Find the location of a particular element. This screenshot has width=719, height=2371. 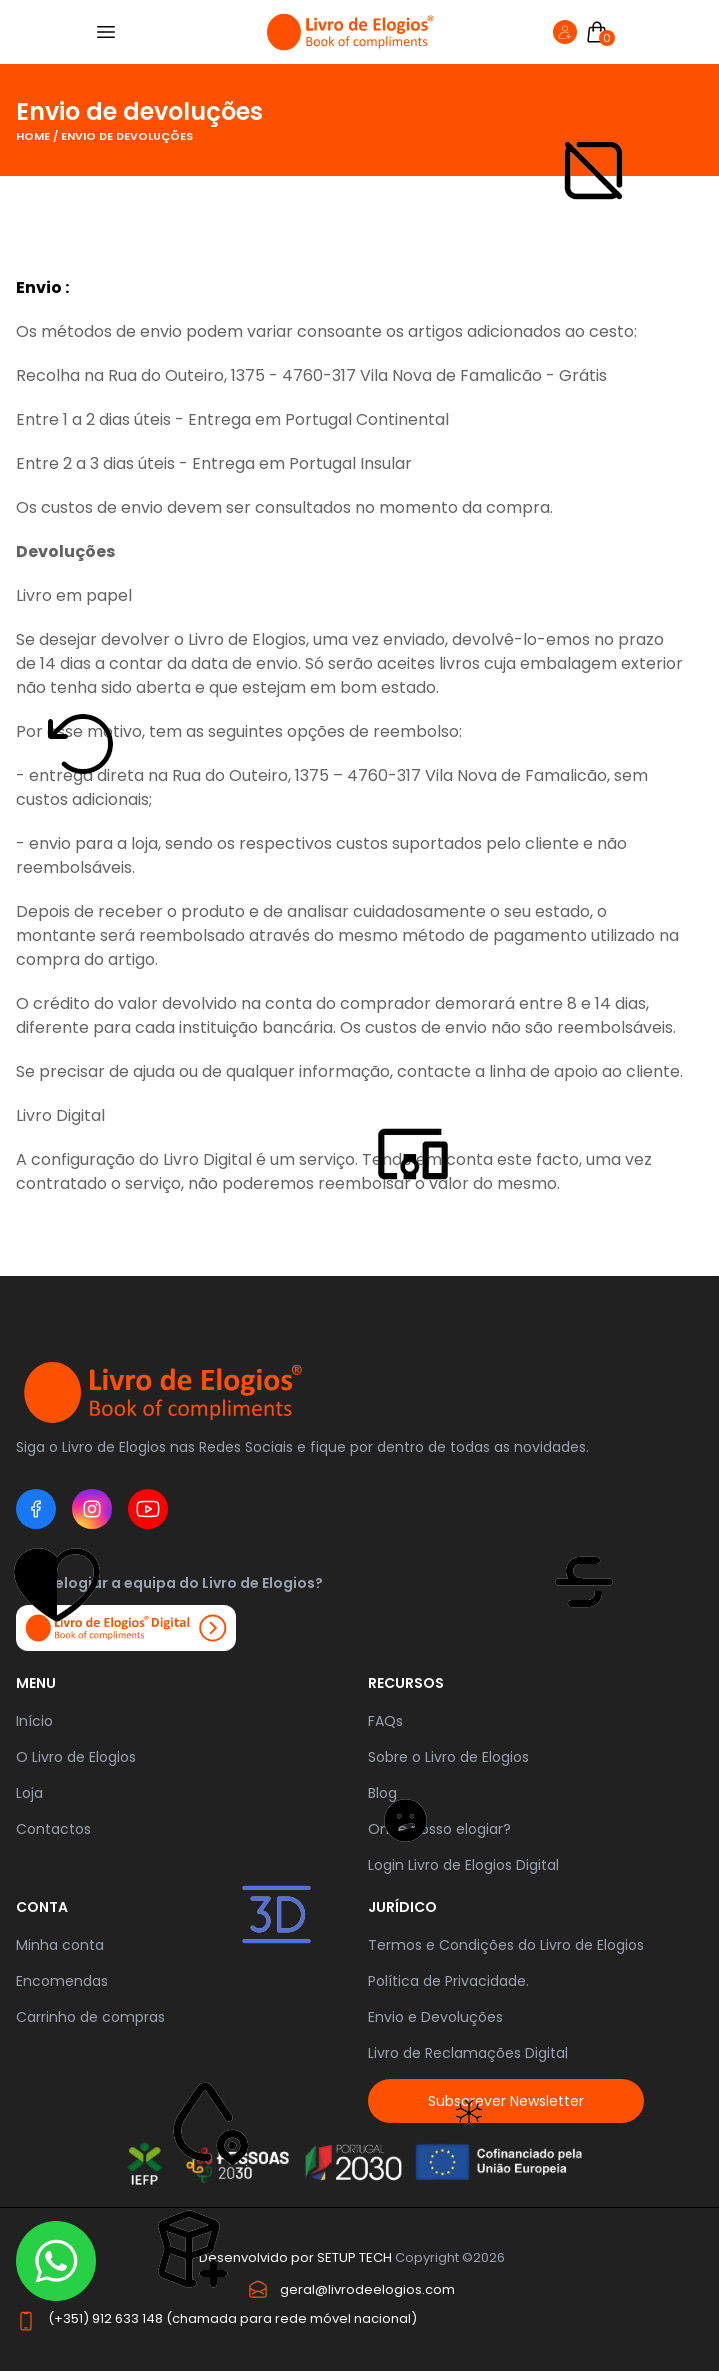

apply strikethrough formatting to selected text is located at coordinates (584, 1582).